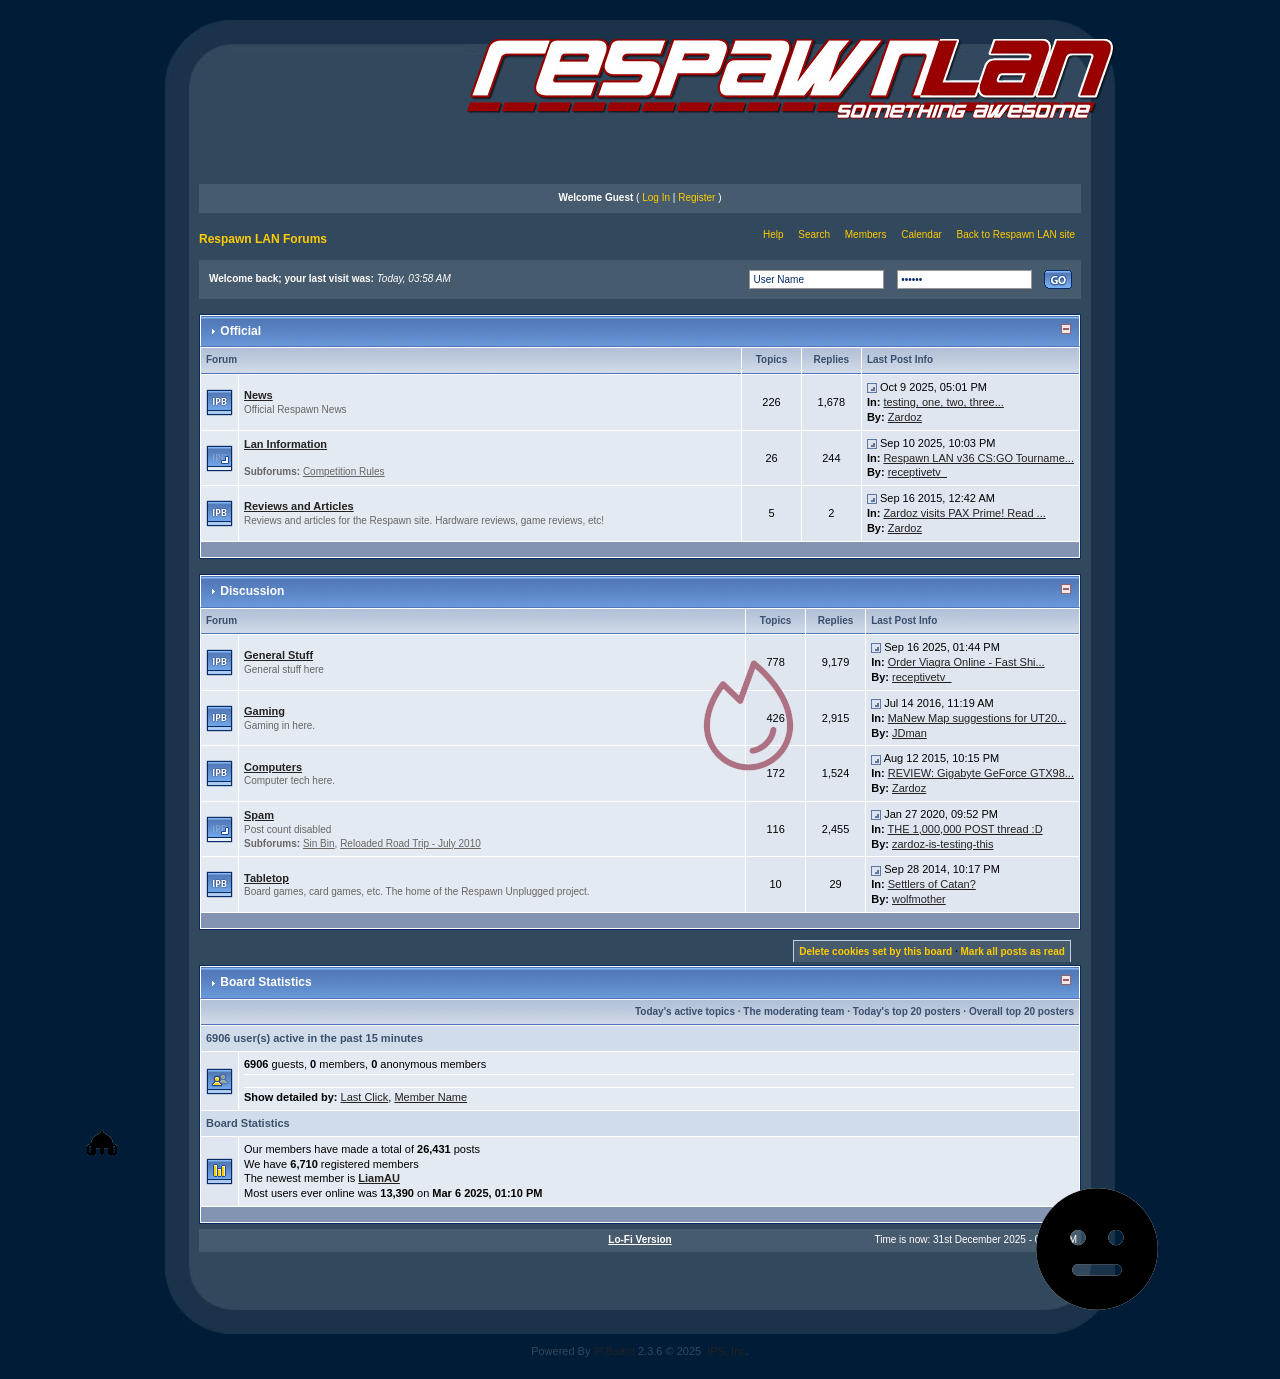  Describe the element at coordinates (1097, 1249) in the screenshot. I see `indicate a neutral or indifferent reaction` at that location.